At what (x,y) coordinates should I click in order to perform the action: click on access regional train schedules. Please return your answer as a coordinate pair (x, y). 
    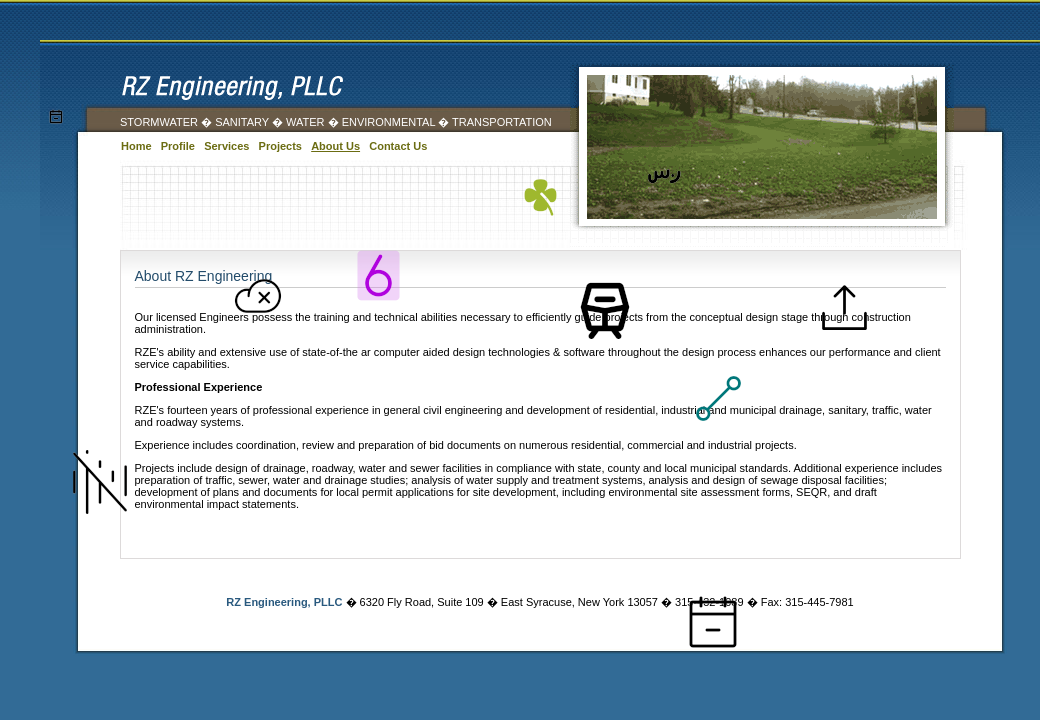
    Looking at the image, I should click on (605, 309).